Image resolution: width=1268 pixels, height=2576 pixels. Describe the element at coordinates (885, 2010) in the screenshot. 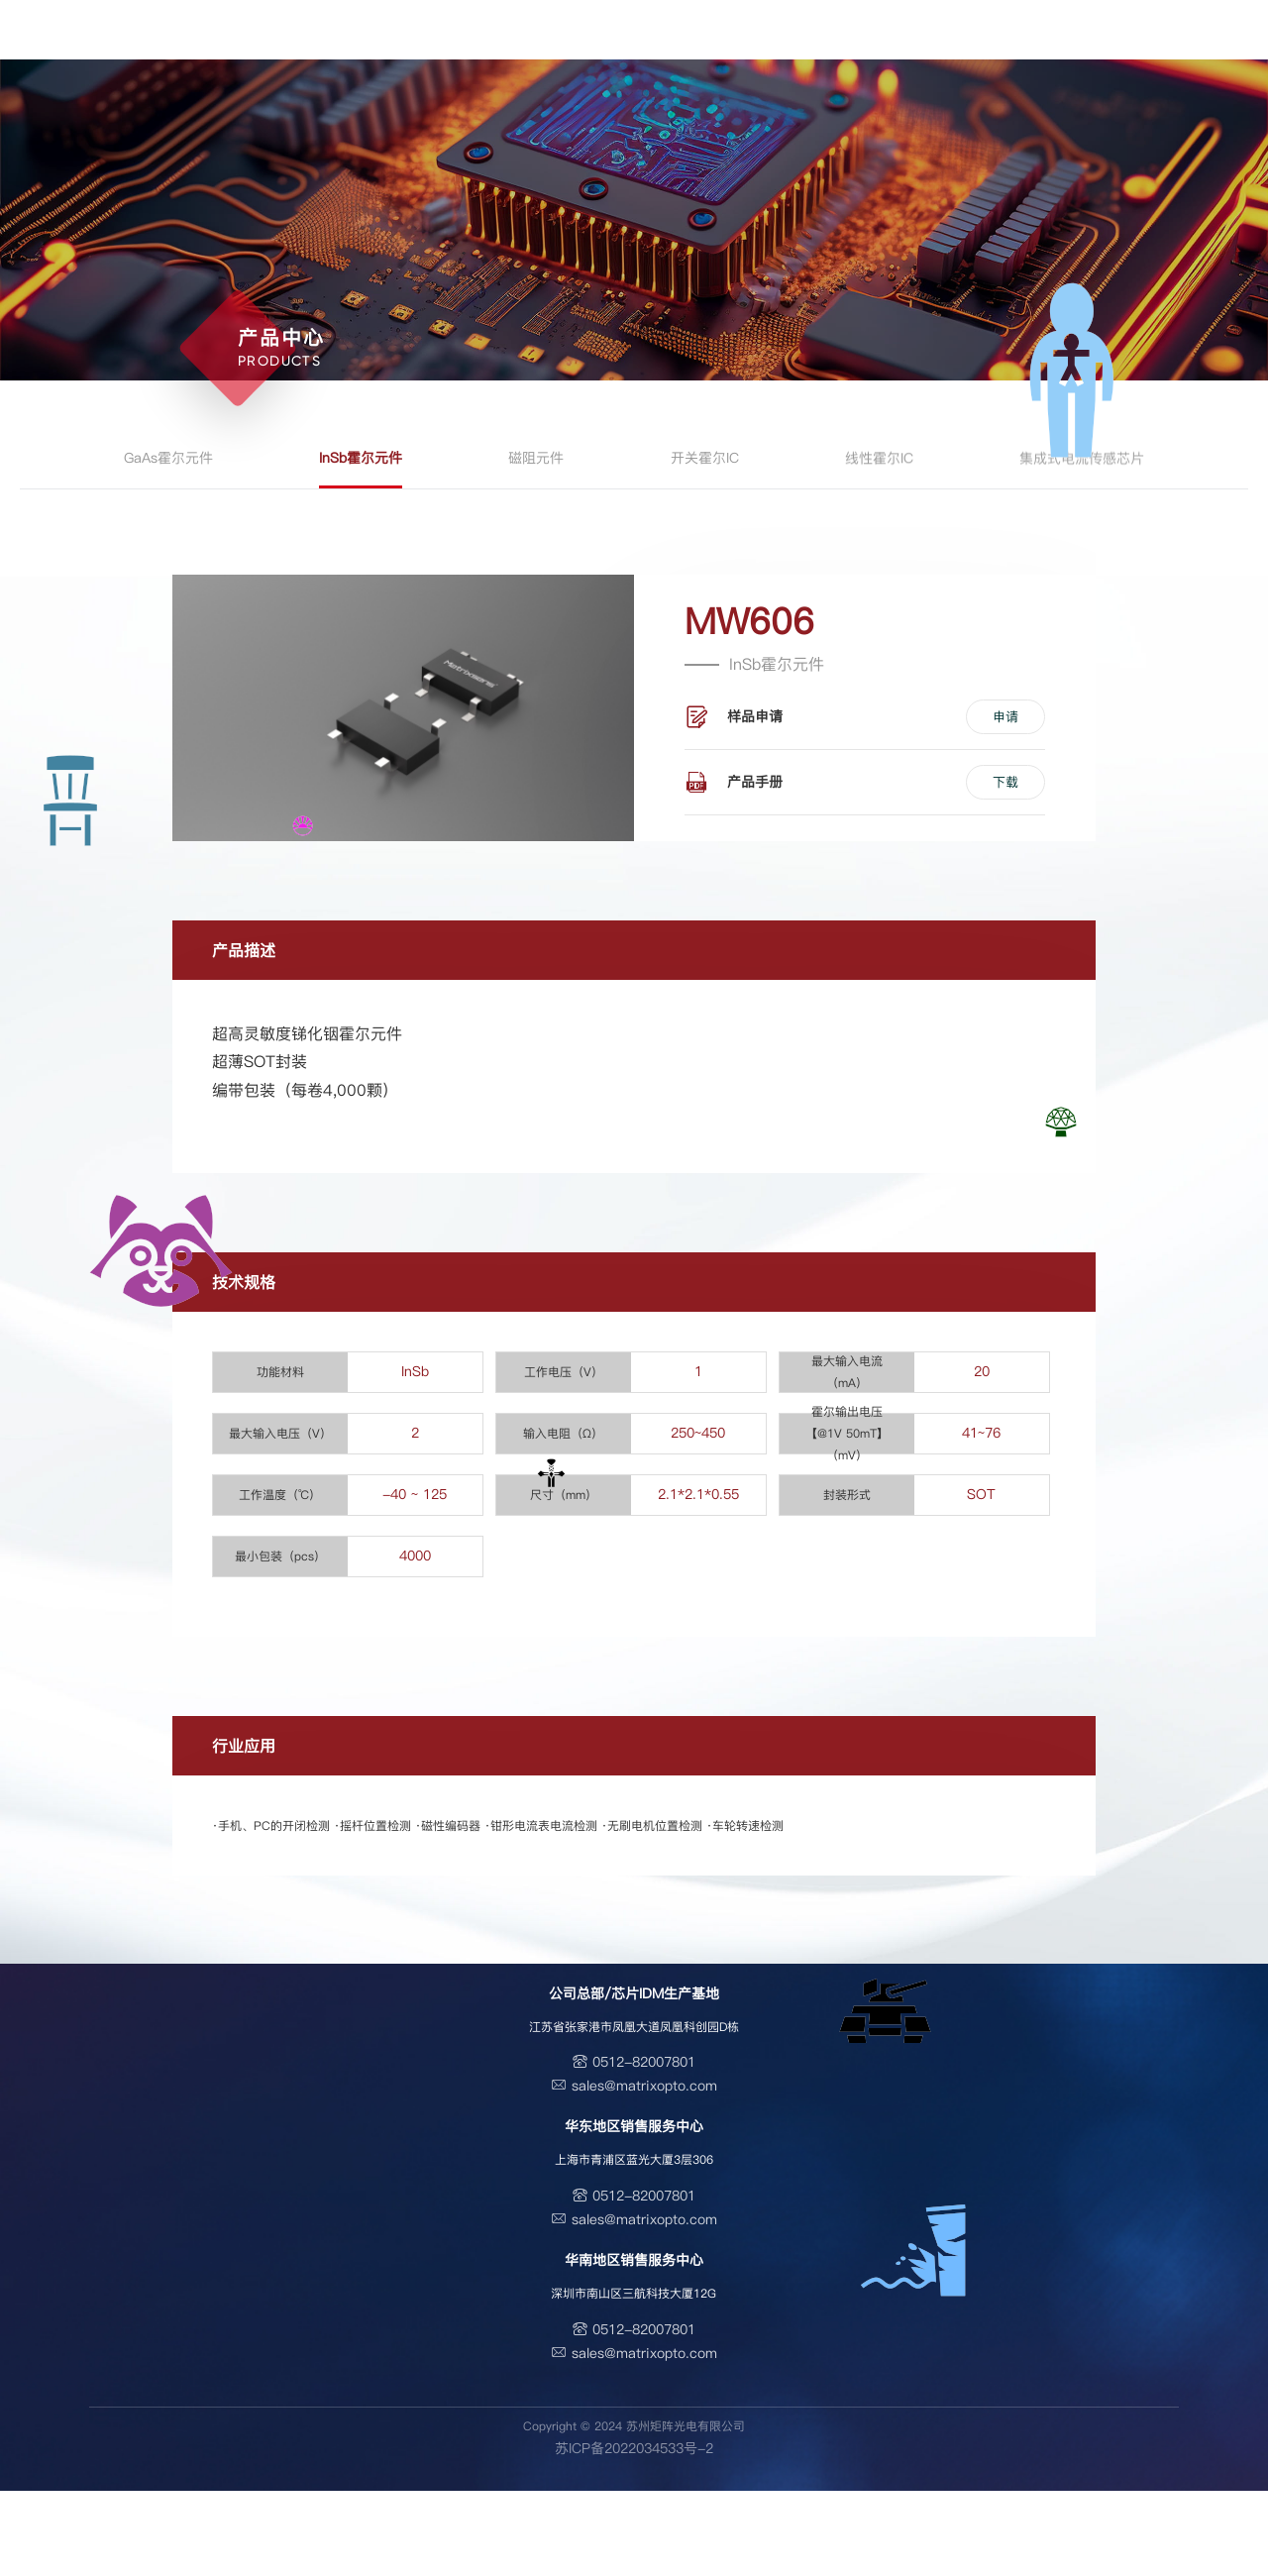

I see `select tank unit in strategy game` at that location.